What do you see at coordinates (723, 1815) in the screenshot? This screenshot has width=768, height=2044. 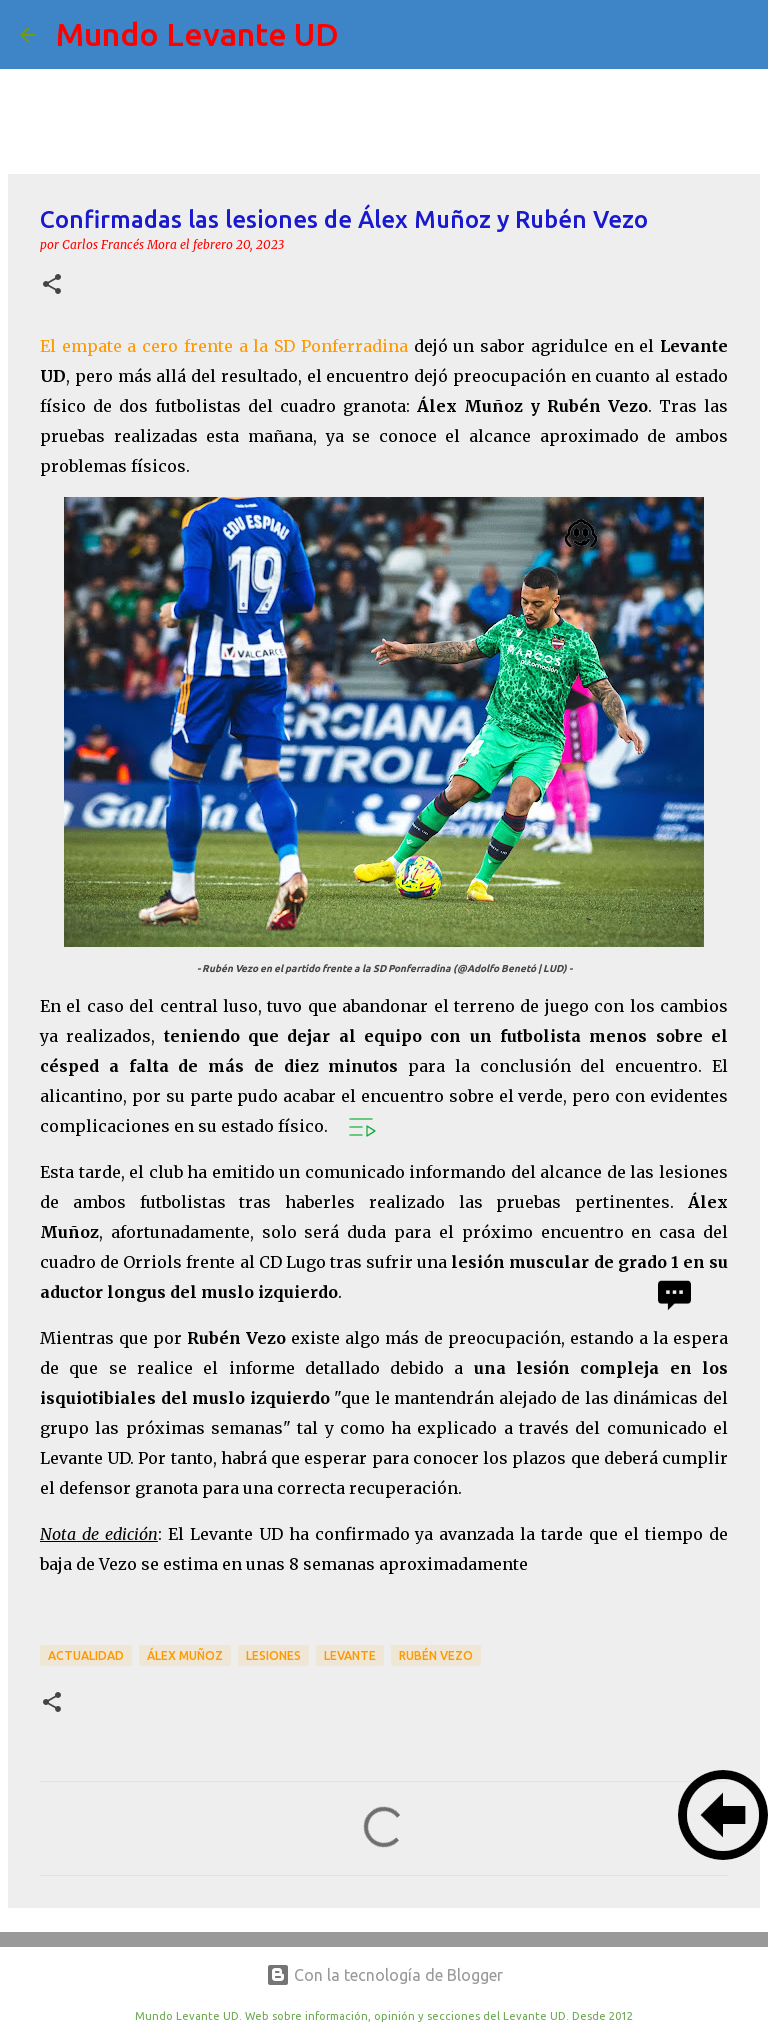 I see `go back to the previous screen` at bounding box center [723, 1815].